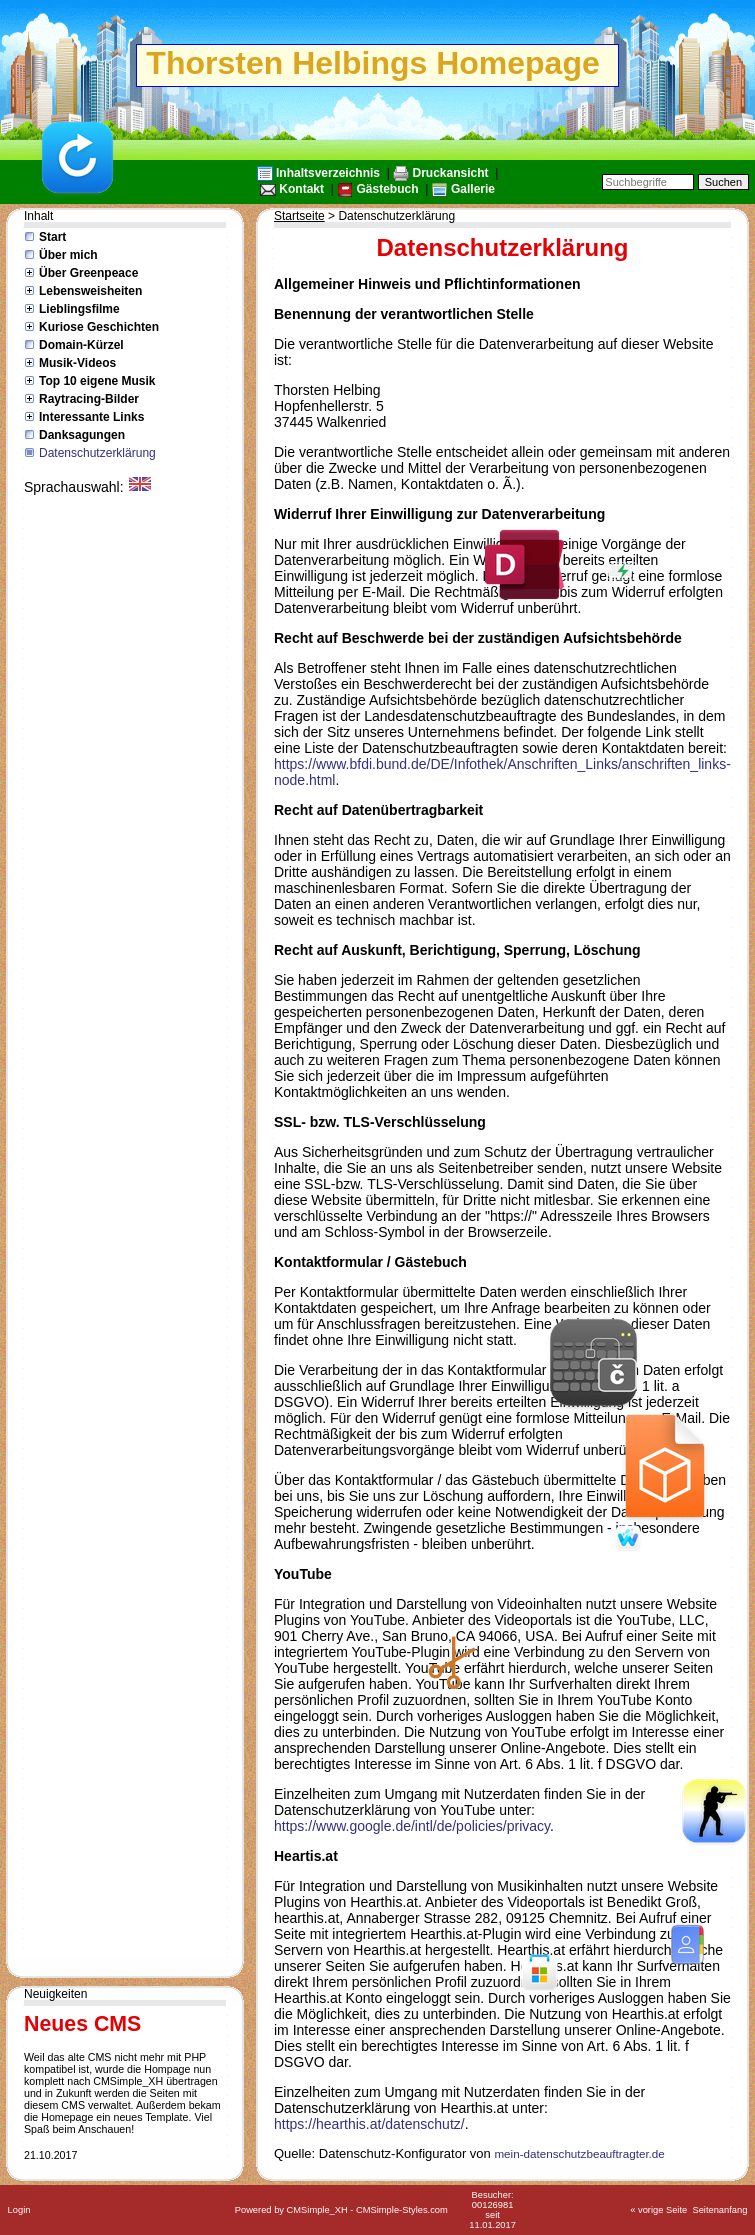 The height and width of the screenshot is (2235, 755). Describe the element at coordinates (665, 1468) in the screenshot. I see `open a blender 3d project file` at that location.